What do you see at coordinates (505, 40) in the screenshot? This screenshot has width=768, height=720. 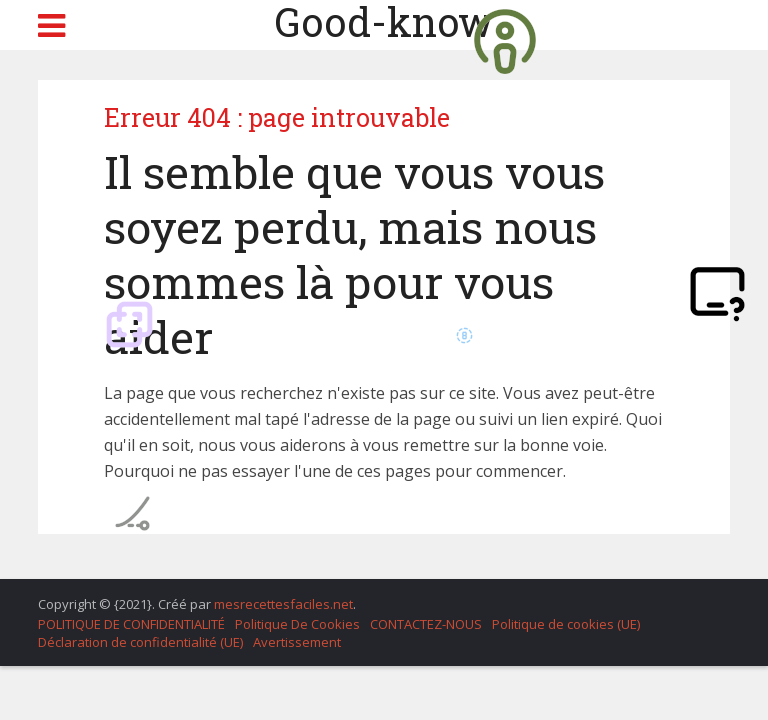 I see `open apple podcasts app` at bounding box center [505, 40].